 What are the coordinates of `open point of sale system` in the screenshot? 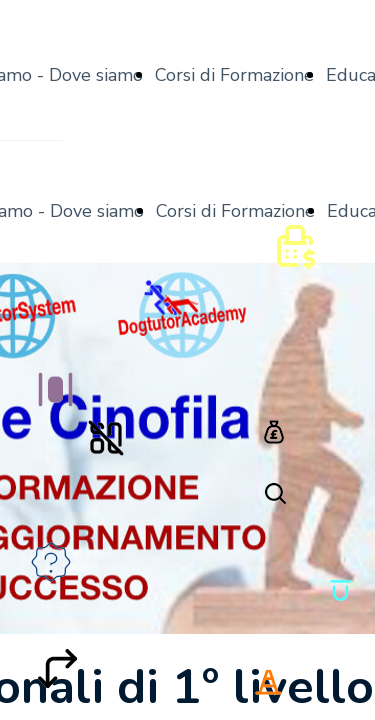 It's located at (295, 247).